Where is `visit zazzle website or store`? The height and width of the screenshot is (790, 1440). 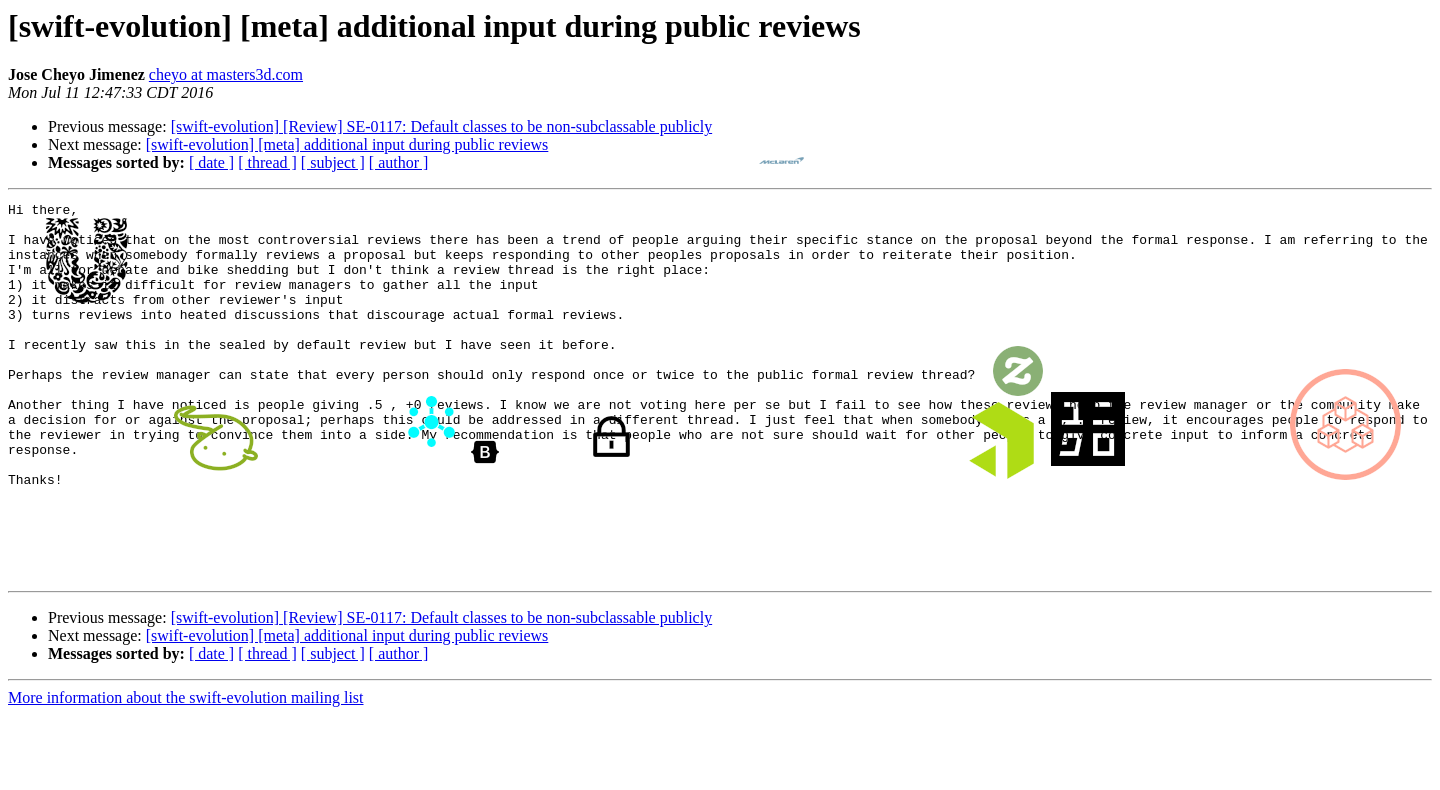 visit zazzle website or store is located at coordinates (1018, 371).